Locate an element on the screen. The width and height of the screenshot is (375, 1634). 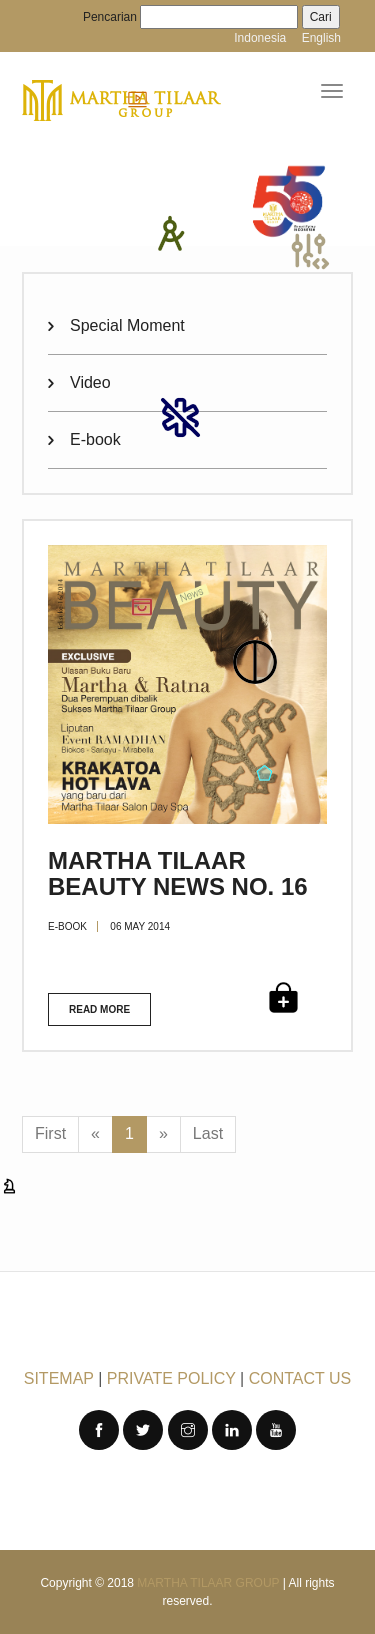
a pentagon shape indicator is located at coordinates (264, 773).